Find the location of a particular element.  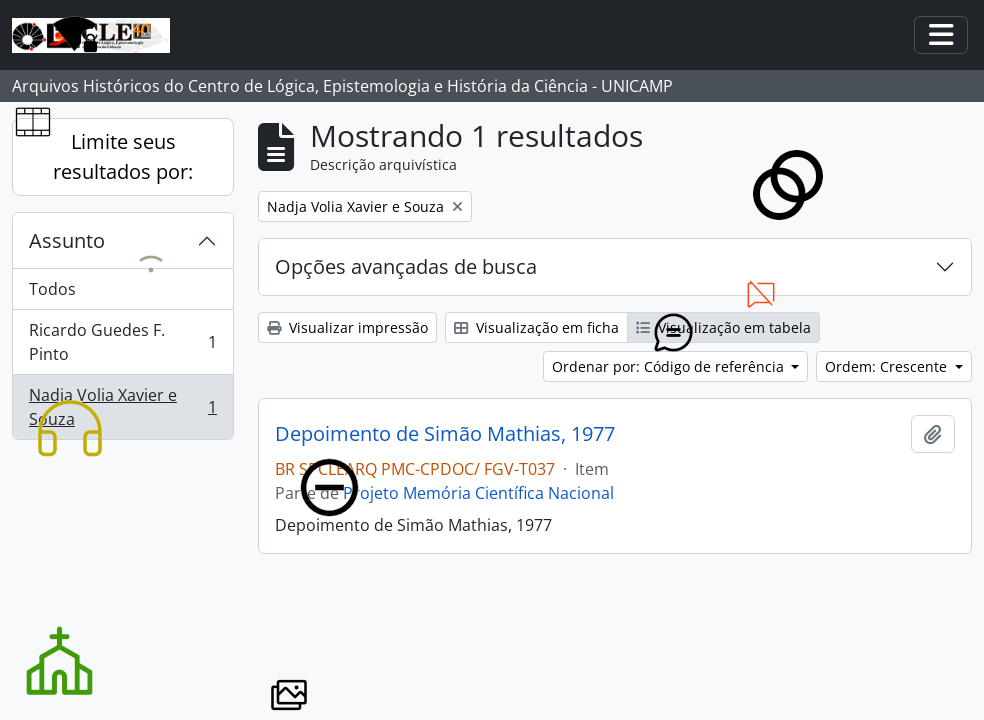

view video or film content is located at coordinates (33, 122).